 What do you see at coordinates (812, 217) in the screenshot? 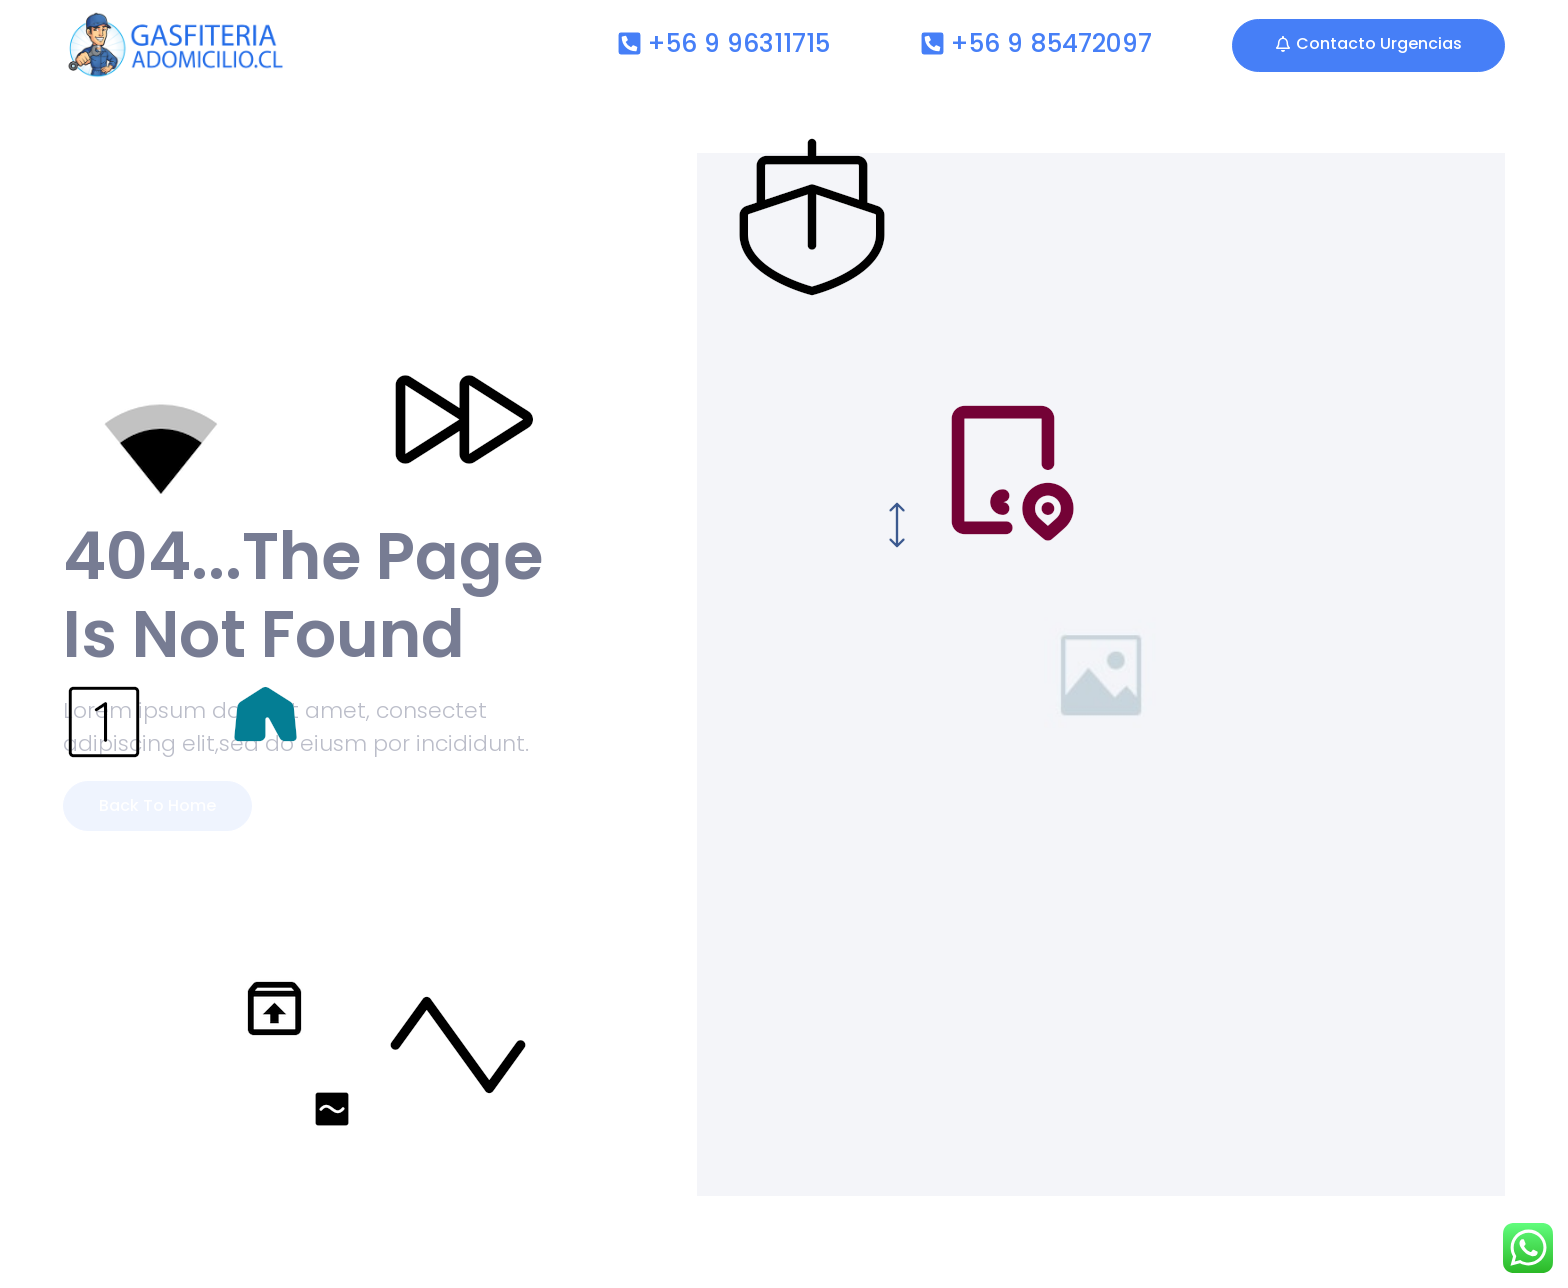
I see `access boat or marine transportation options` at bounding box center [812, 217].